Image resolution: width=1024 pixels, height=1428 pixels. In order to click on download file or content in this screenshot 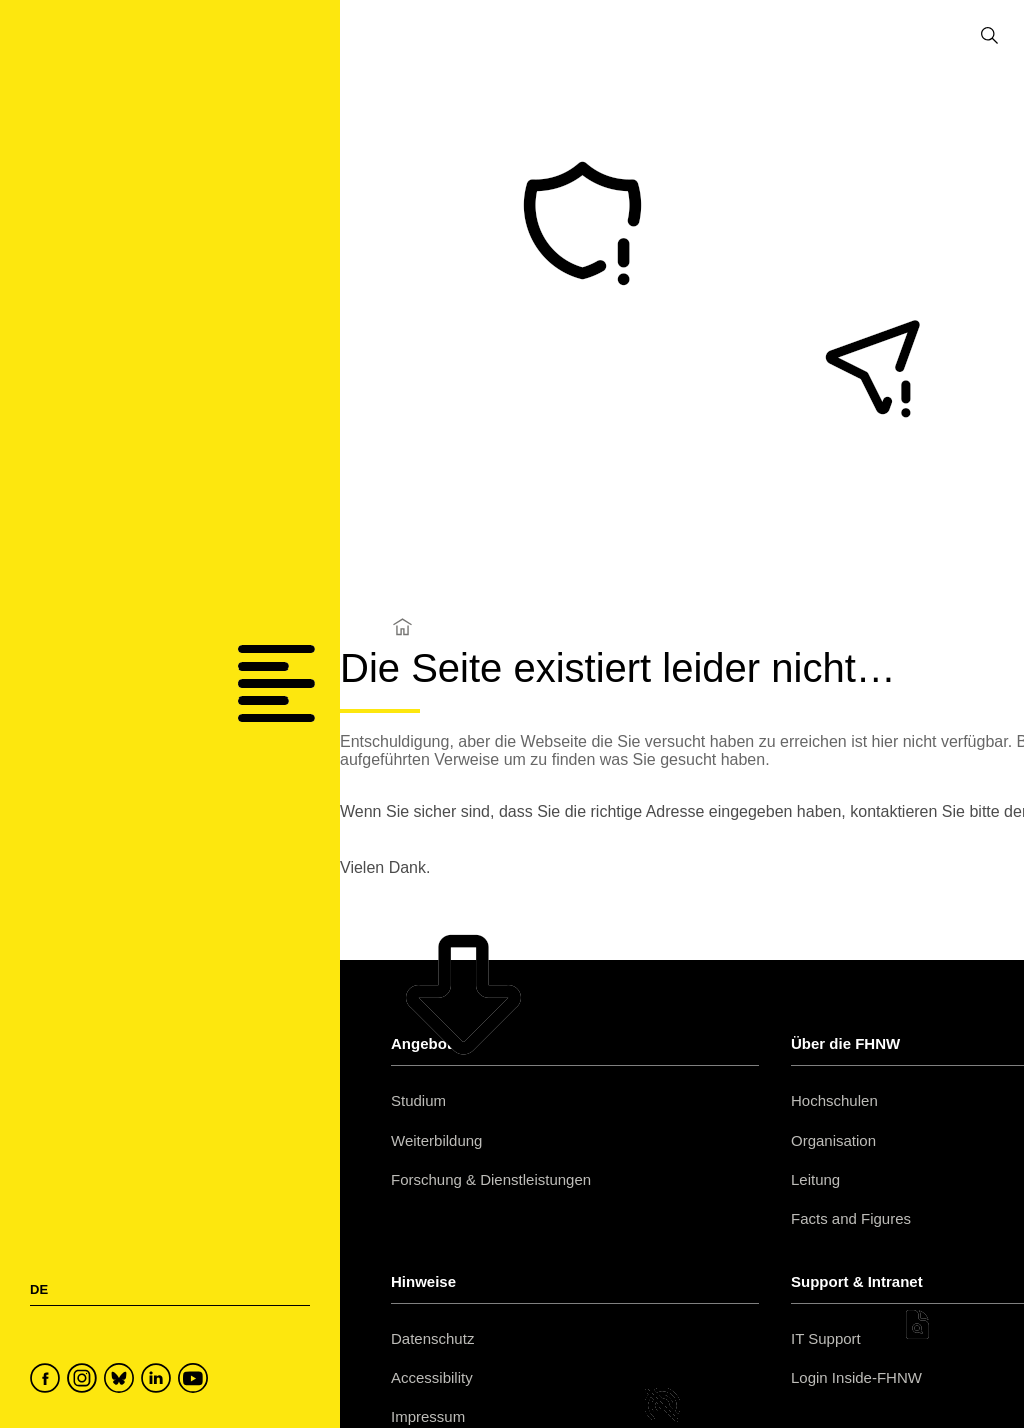, I will do `click(463, 991)`.